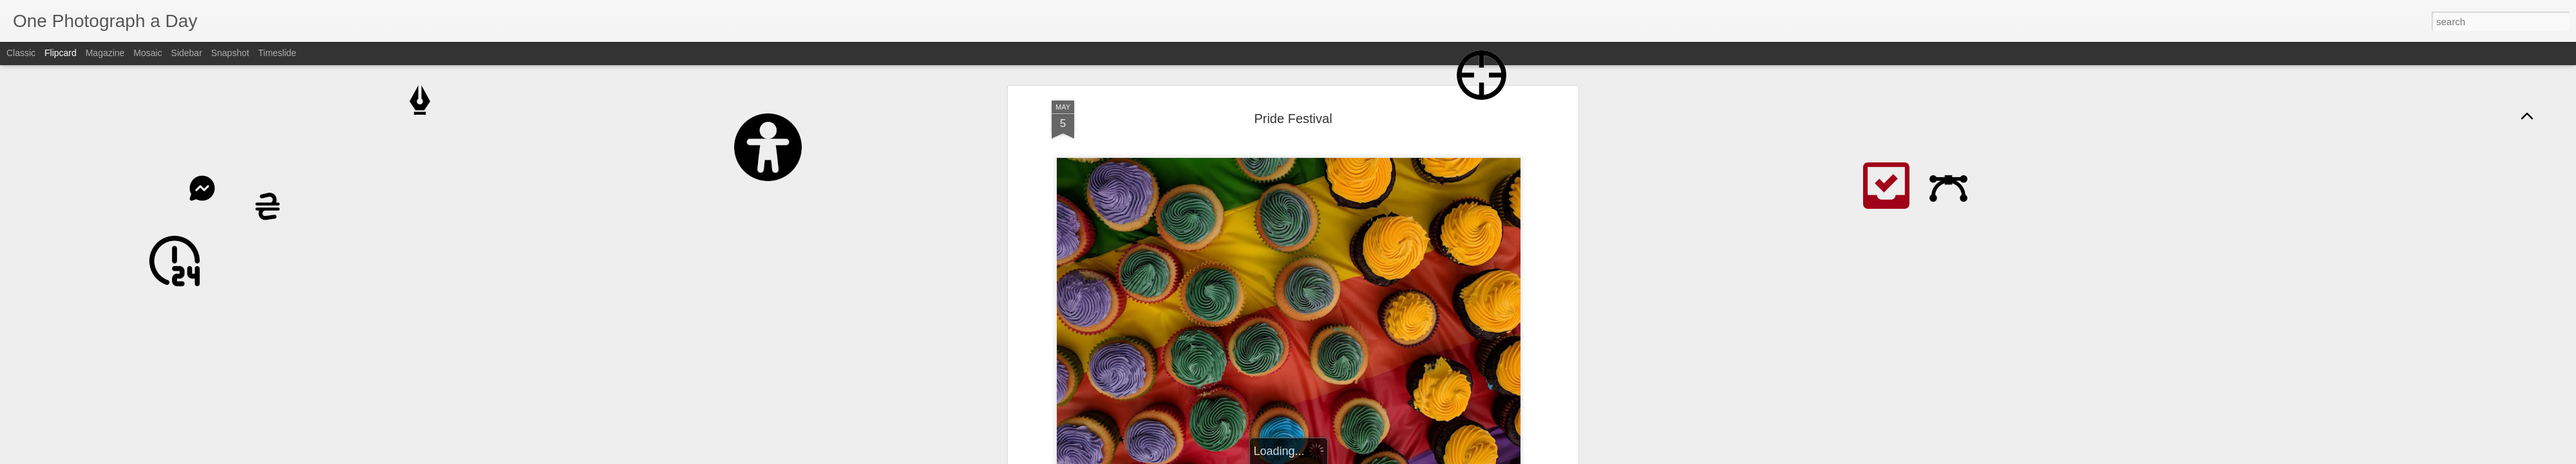 The width and height of the screenshot is (2576, 464). Describe the element at coordinates (768, 147) in the screenshot. I see `enable accessibility features` at that location.